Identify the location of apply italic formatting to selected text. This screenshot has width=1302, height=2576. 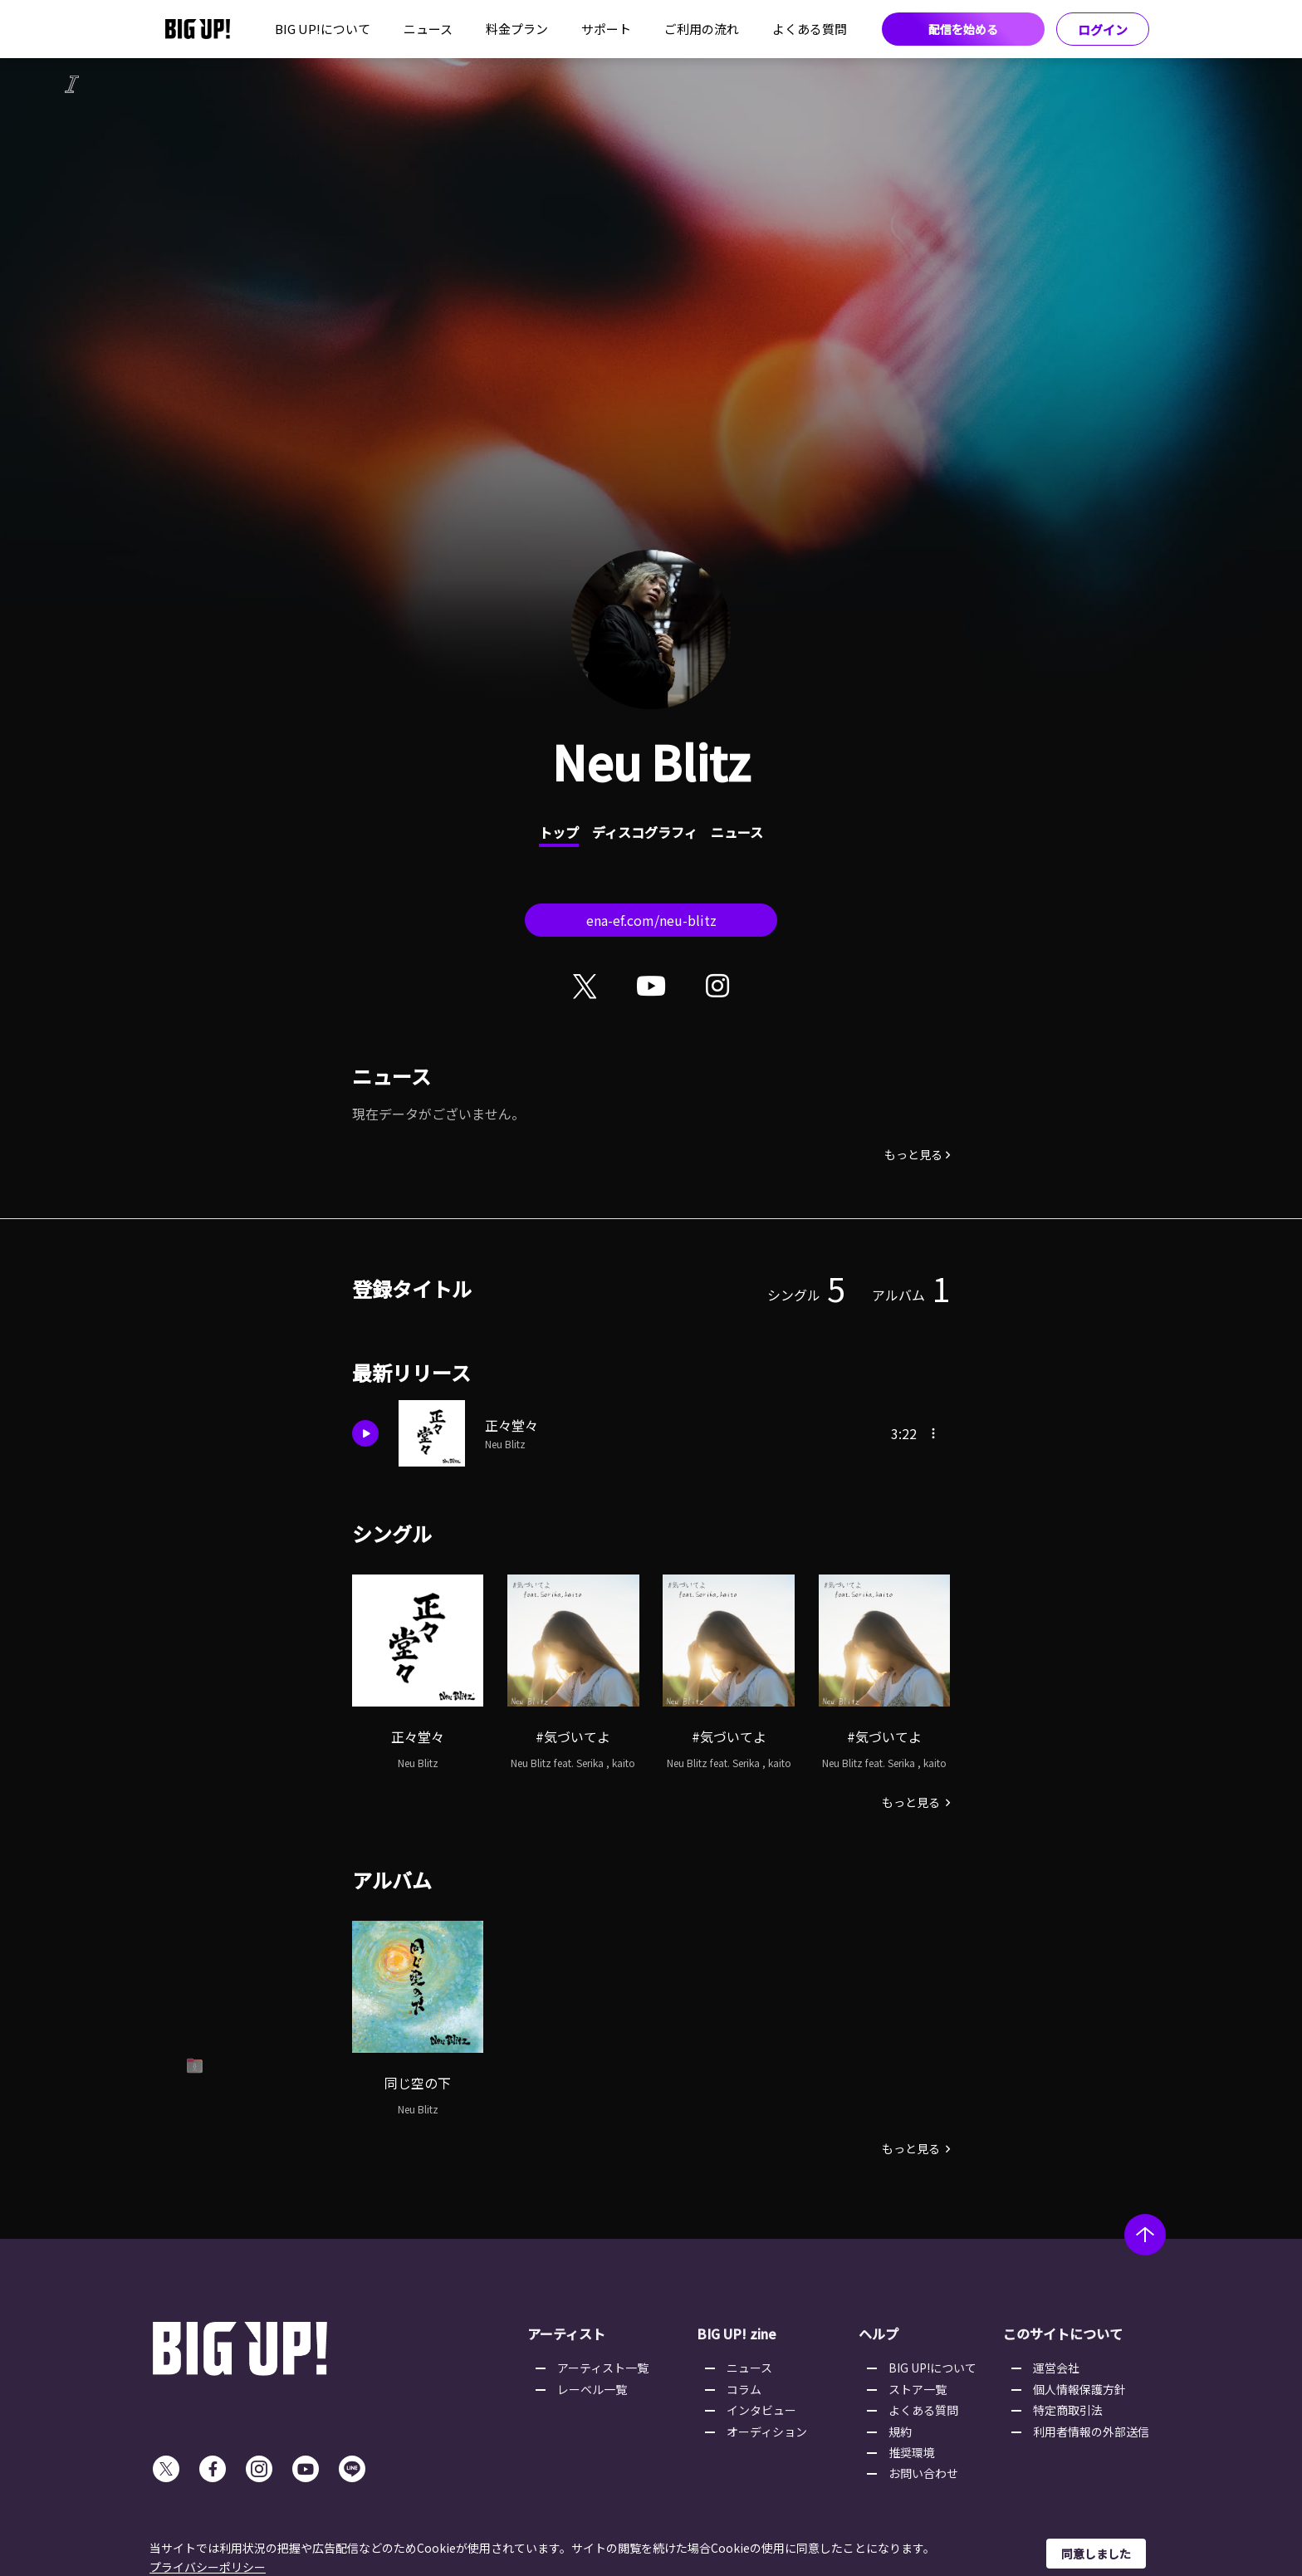
(71, 84).